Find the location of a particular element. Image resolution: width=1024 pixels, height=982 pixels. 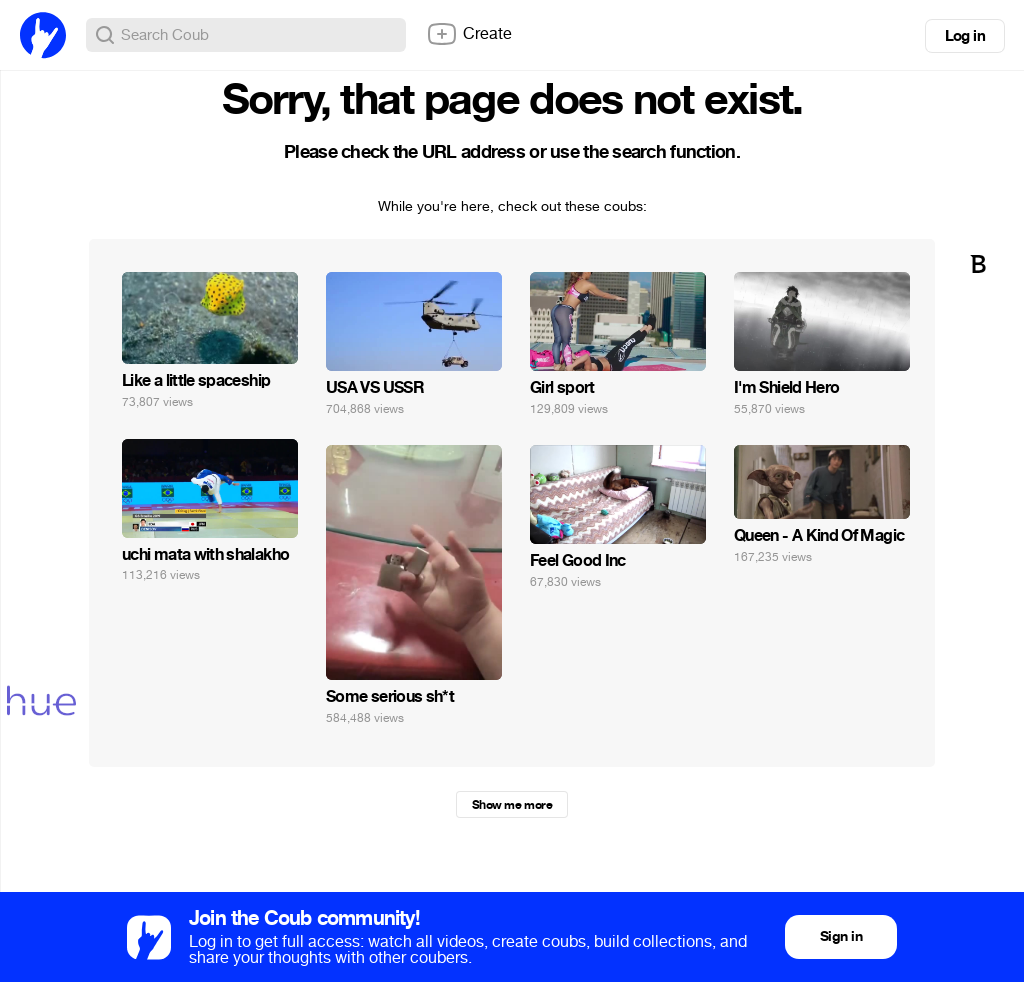

bitdefender antivirus app is located at coordinates (978, 264).